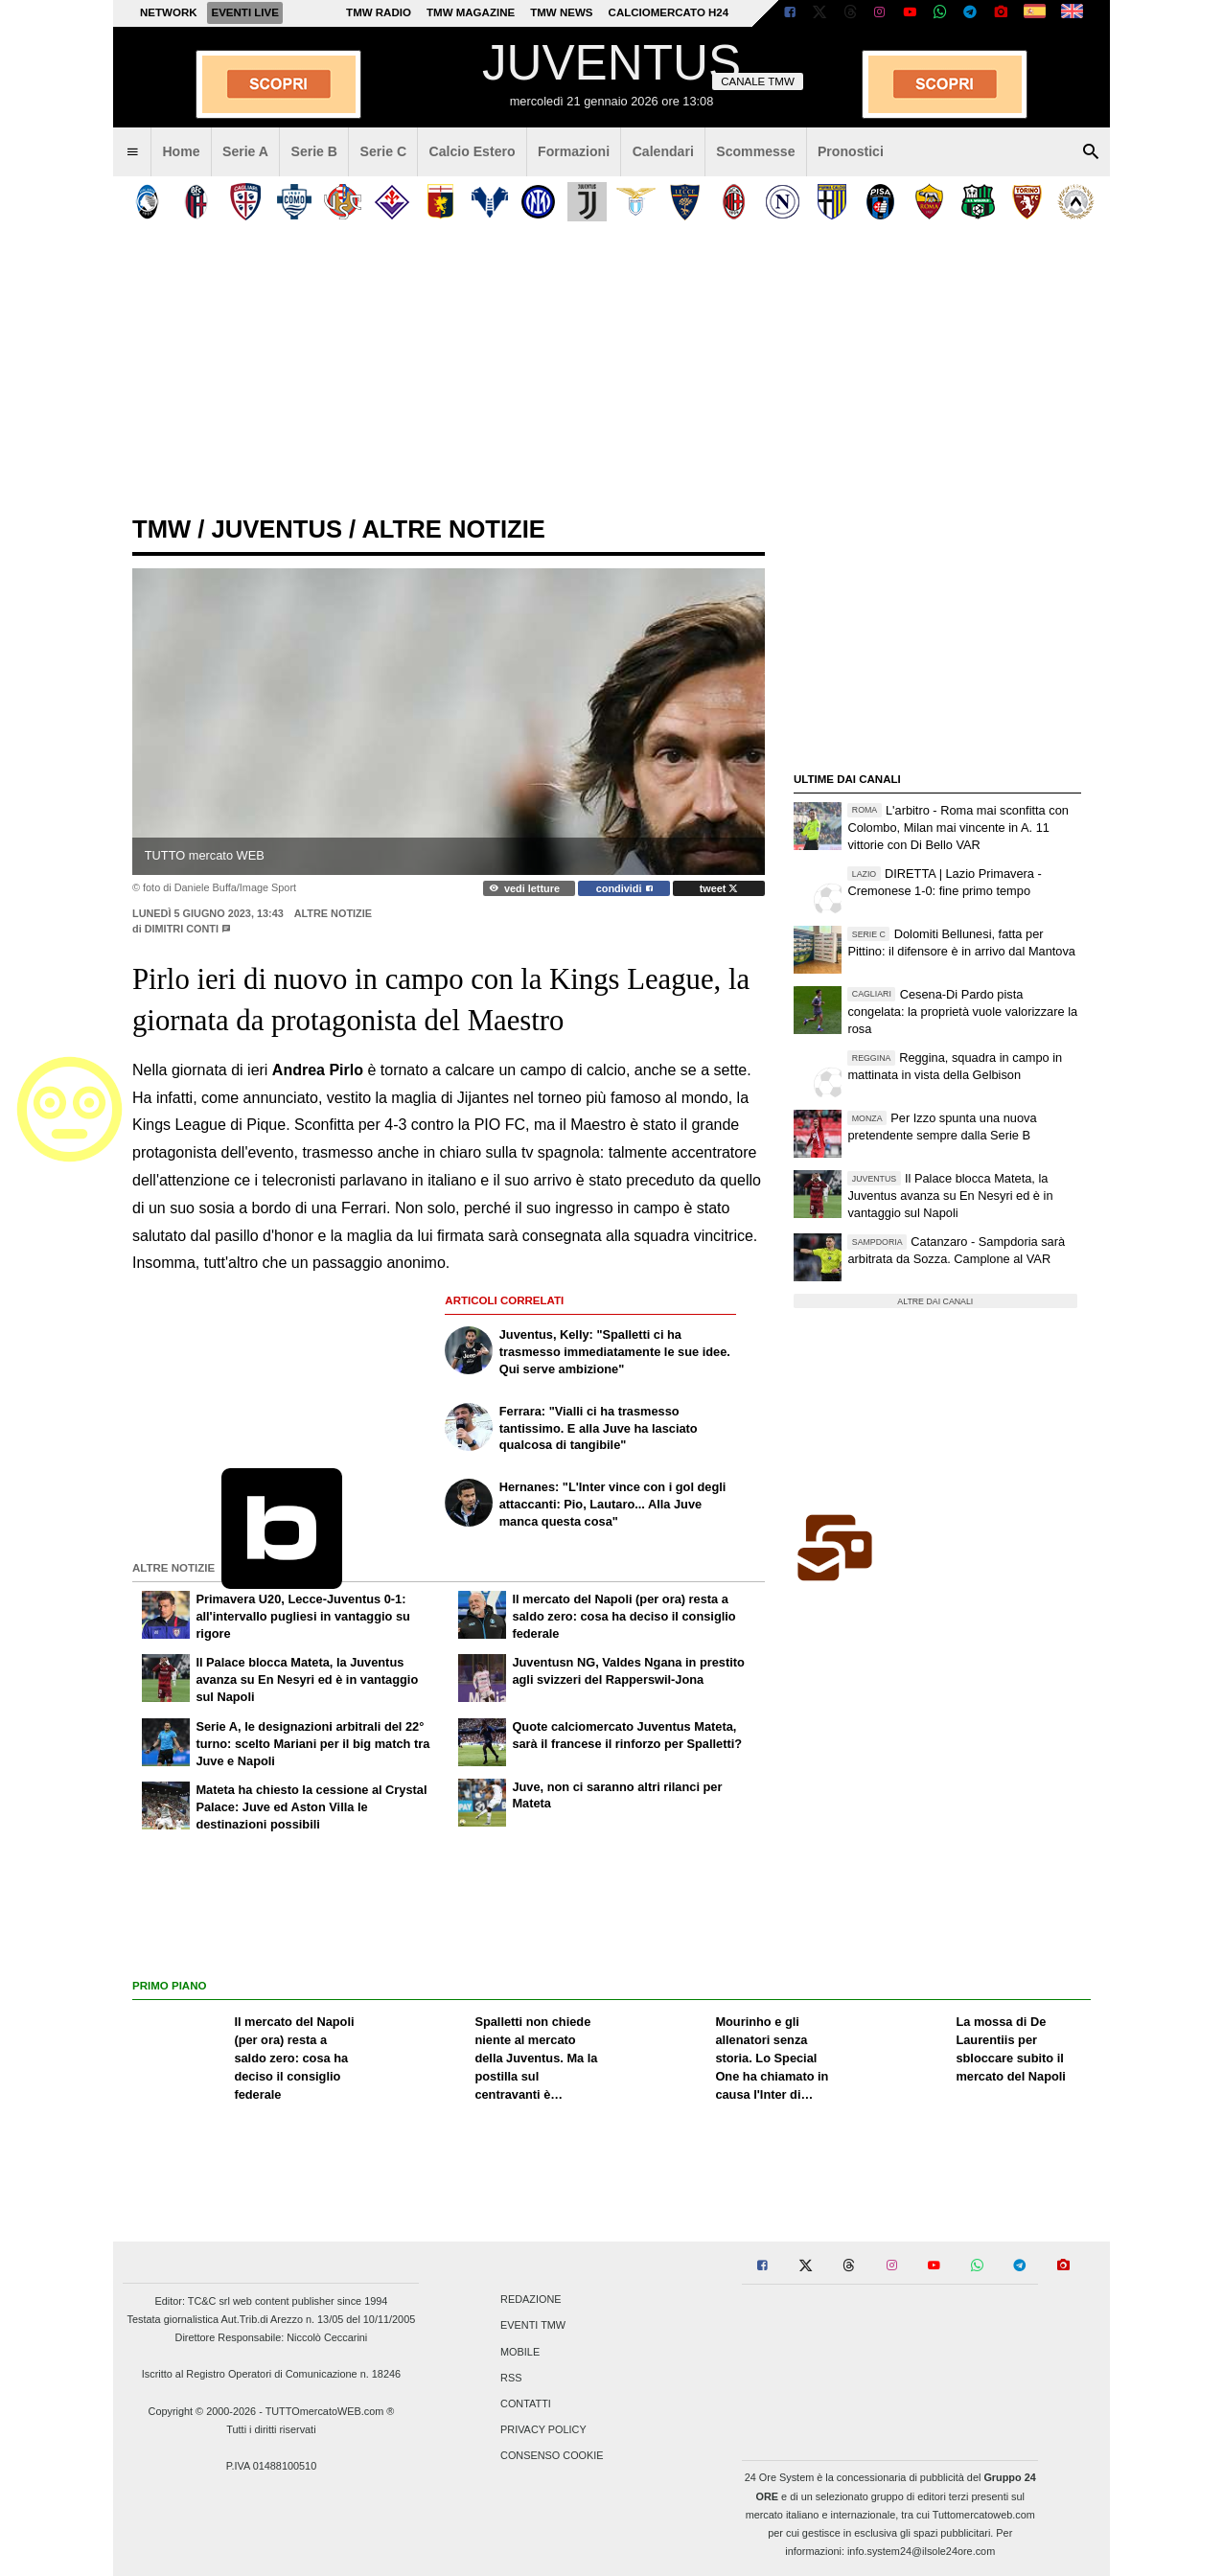 This screenshot has width=1223, height=2576. I want to click on react with embarrassment or surprise, so click(69, 1109).